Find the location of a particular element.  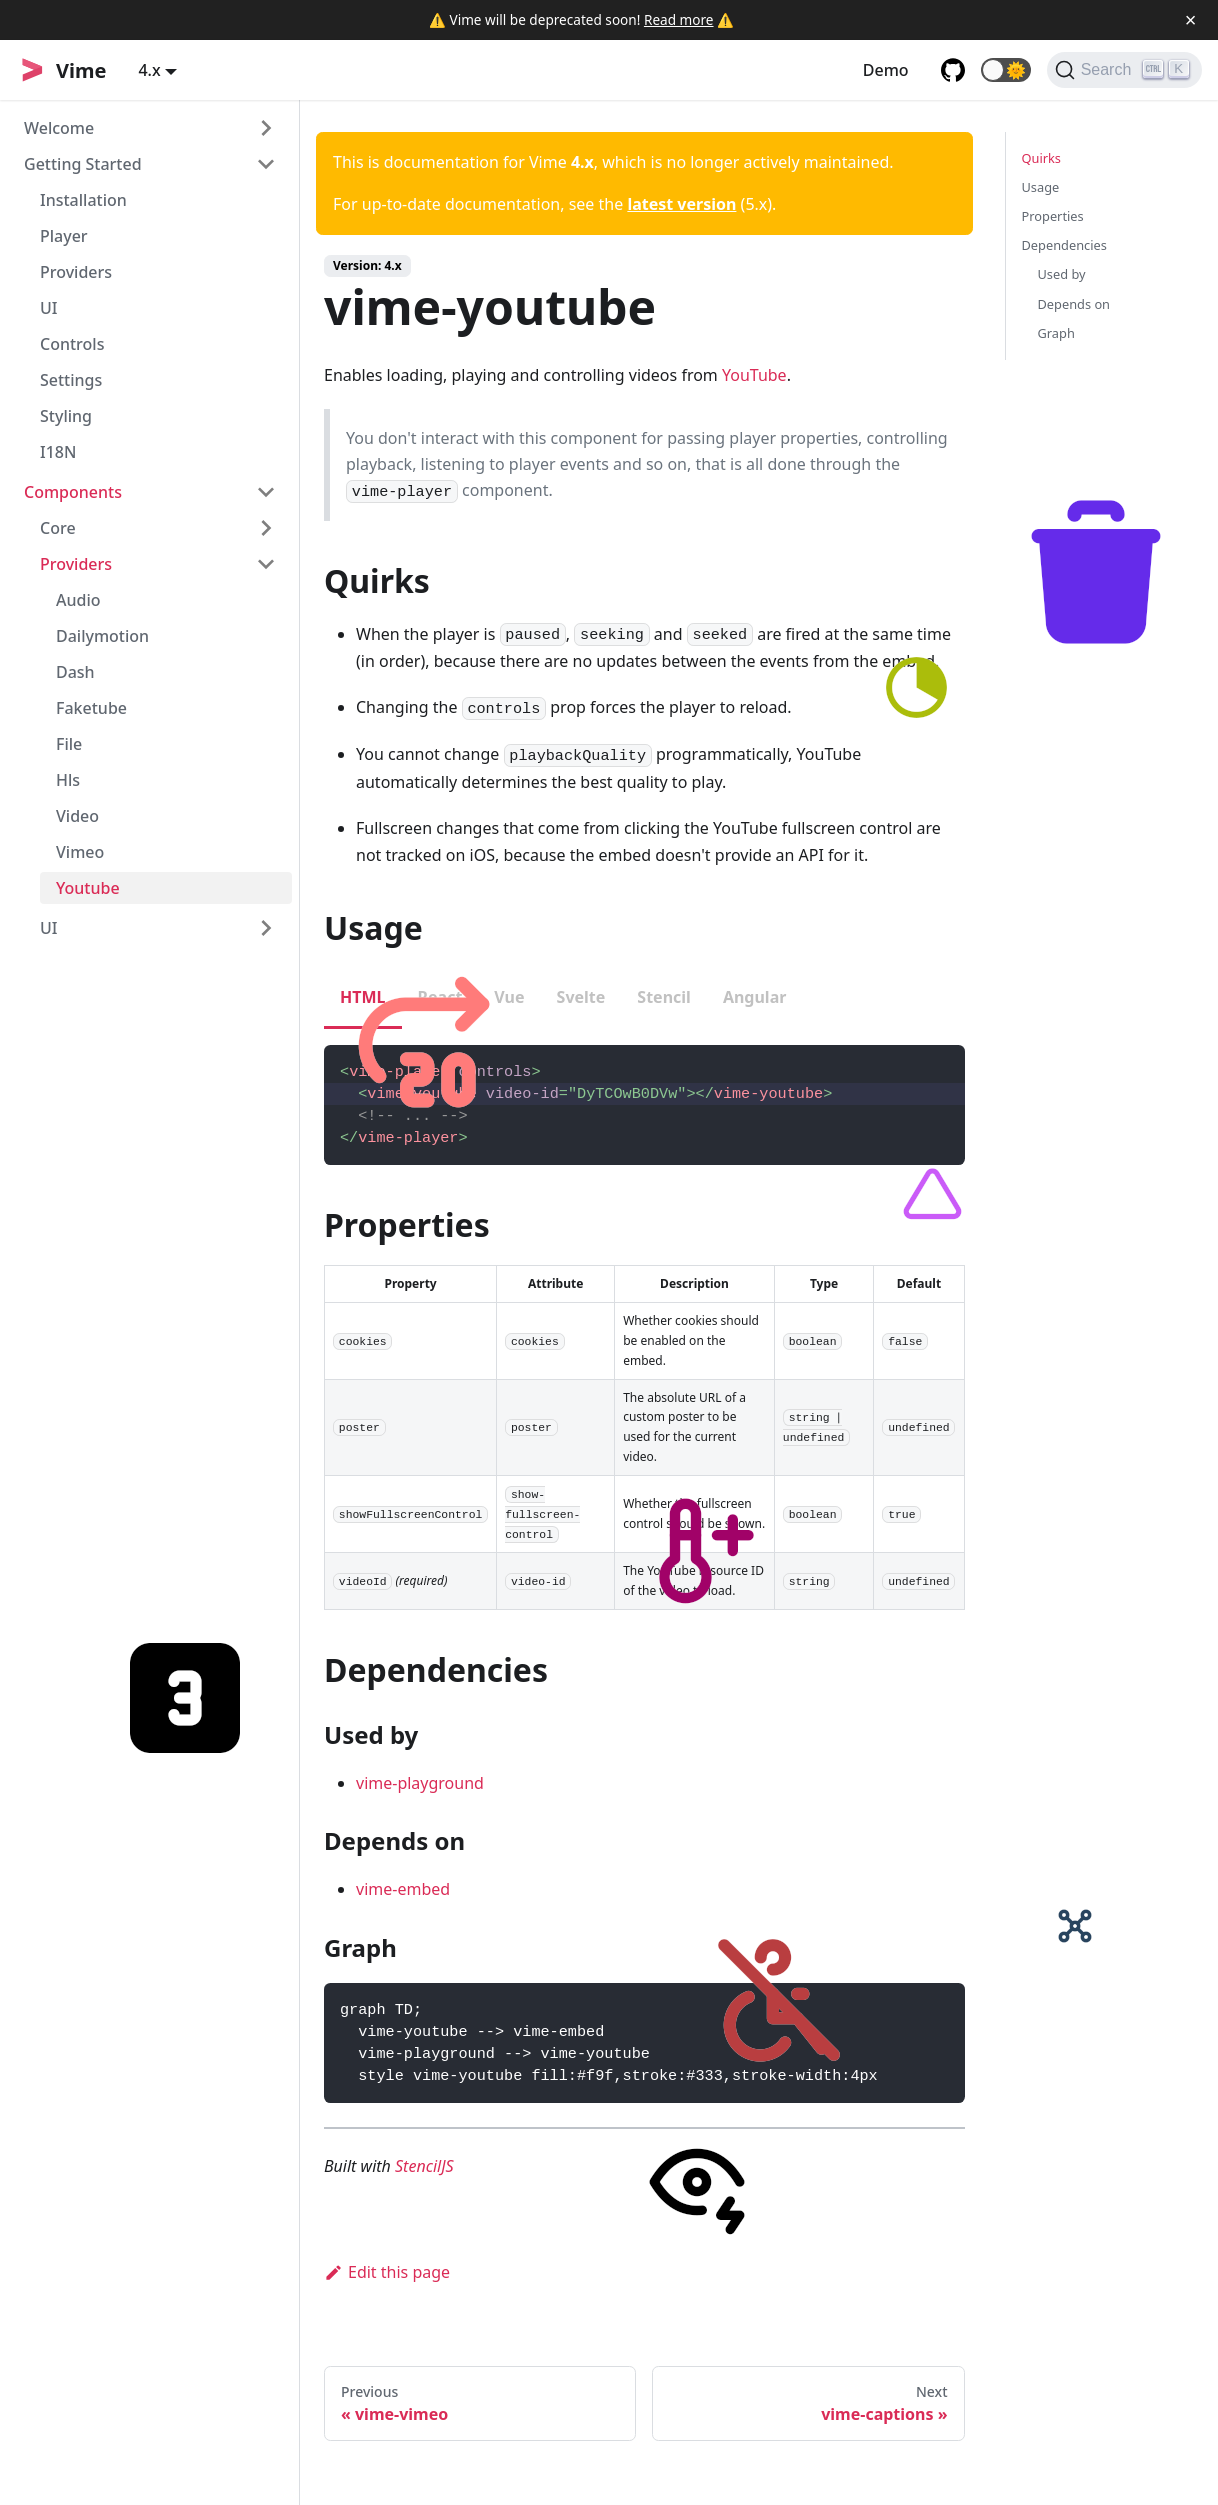

view star network topology is located at coordinates (1075, 1926).